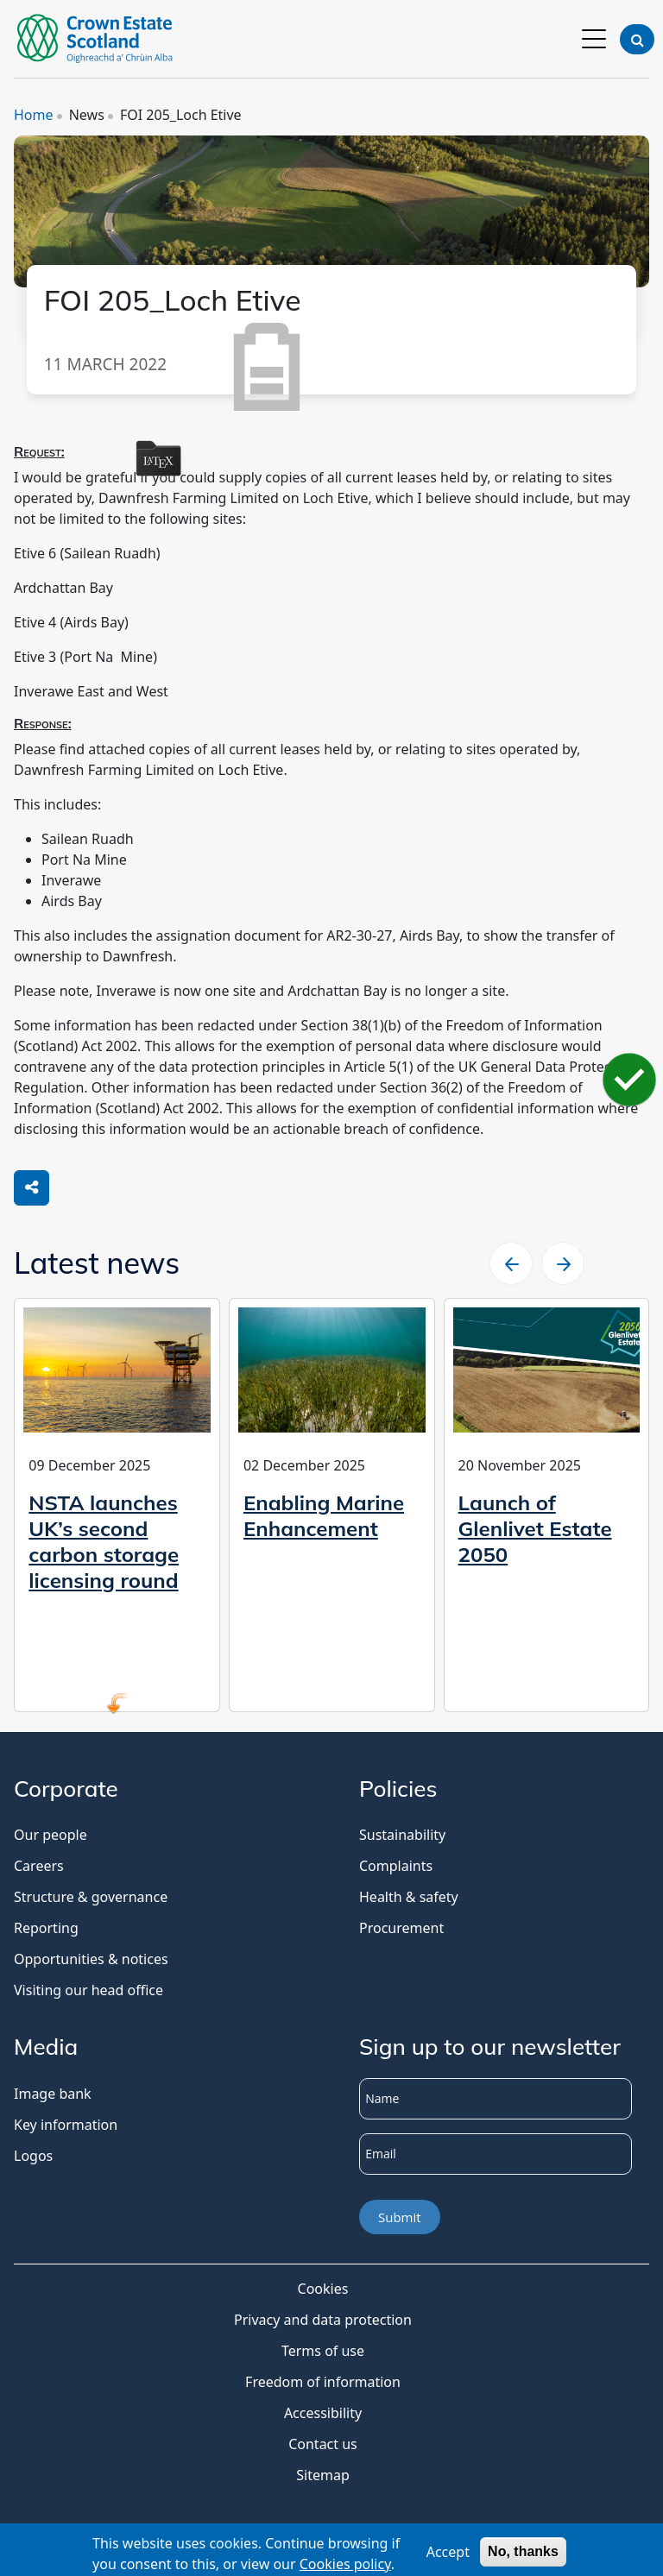 This screenshot has height=2576, width=663. Describe the element at coordinates (117, 1704) in the screenshot. I see `rotate object counterclockwise` at that location.